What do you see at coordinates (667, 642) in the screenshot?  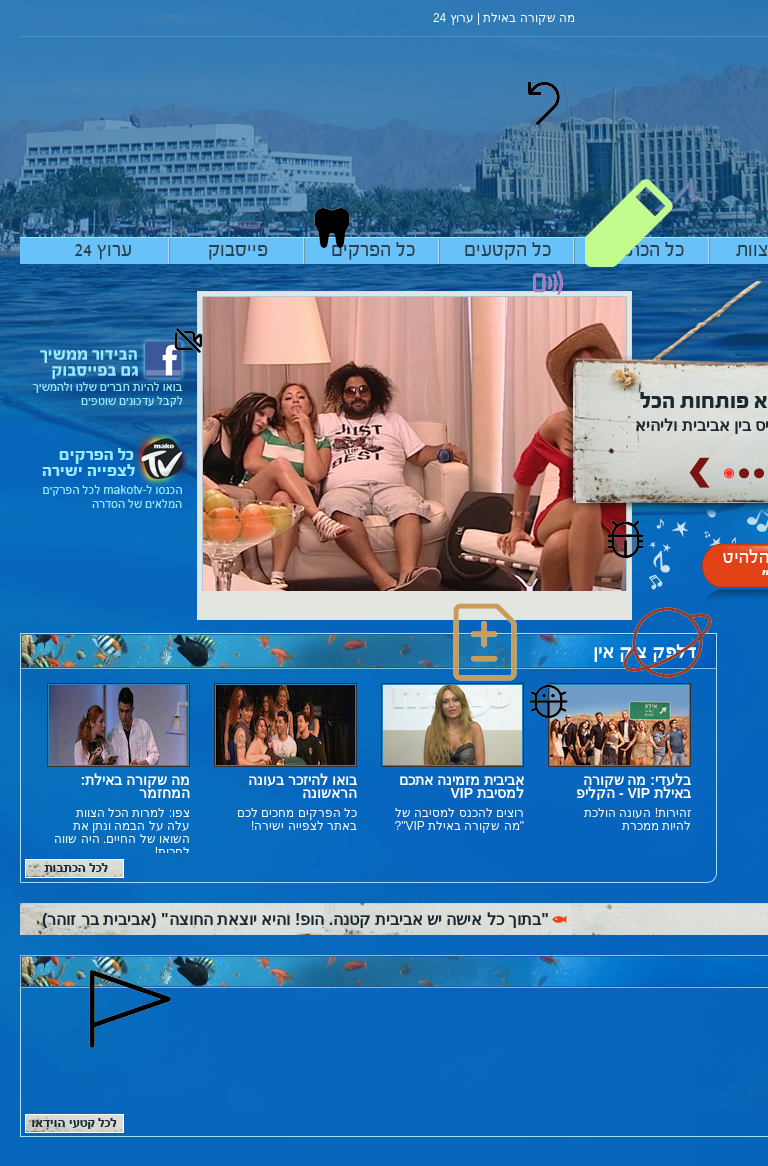 I see `explore global or worldwide content` at bounding box center [667, 642].